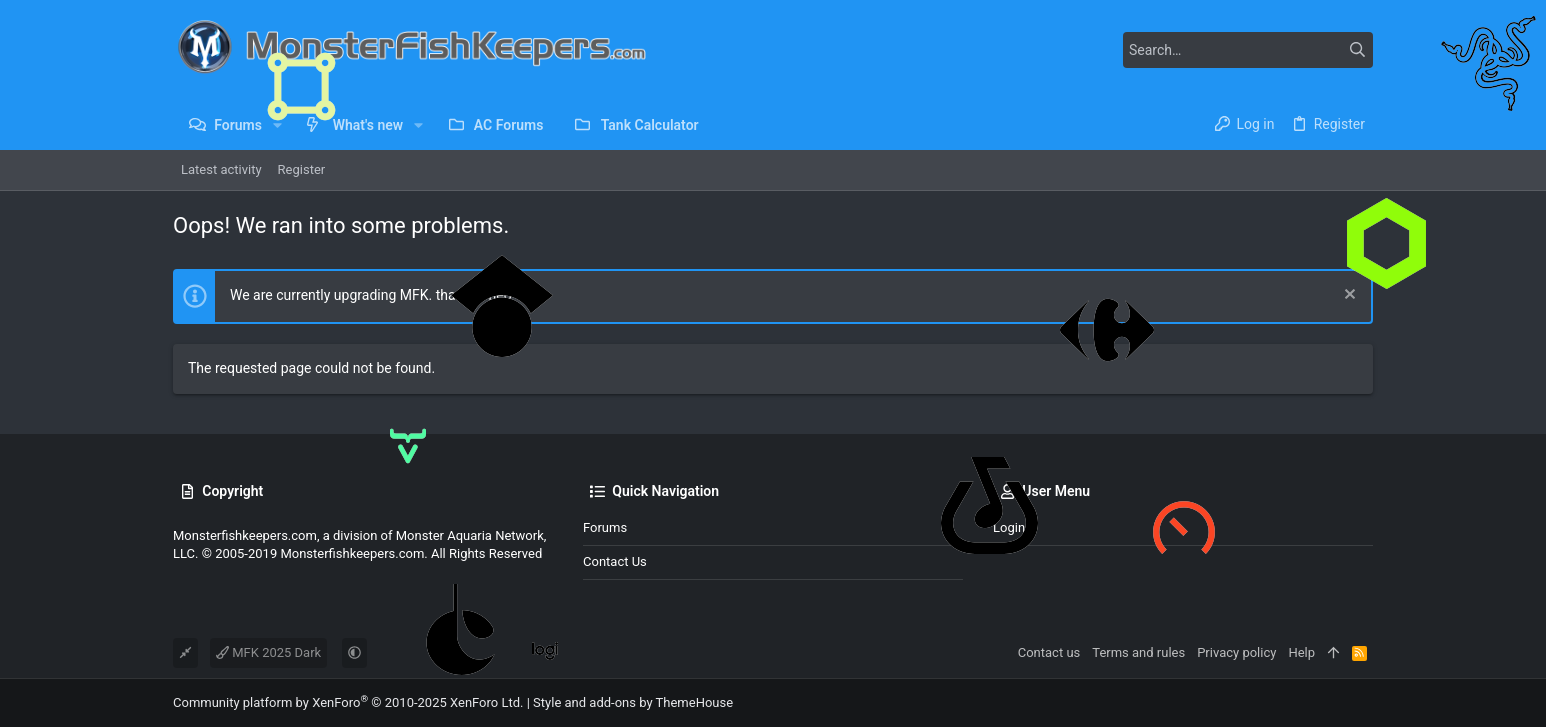 The image size is (1546, 727). Describe the element at coordinates (1107, 330) in the screenshot. I see `open the Carrefour shopping app` at that location.